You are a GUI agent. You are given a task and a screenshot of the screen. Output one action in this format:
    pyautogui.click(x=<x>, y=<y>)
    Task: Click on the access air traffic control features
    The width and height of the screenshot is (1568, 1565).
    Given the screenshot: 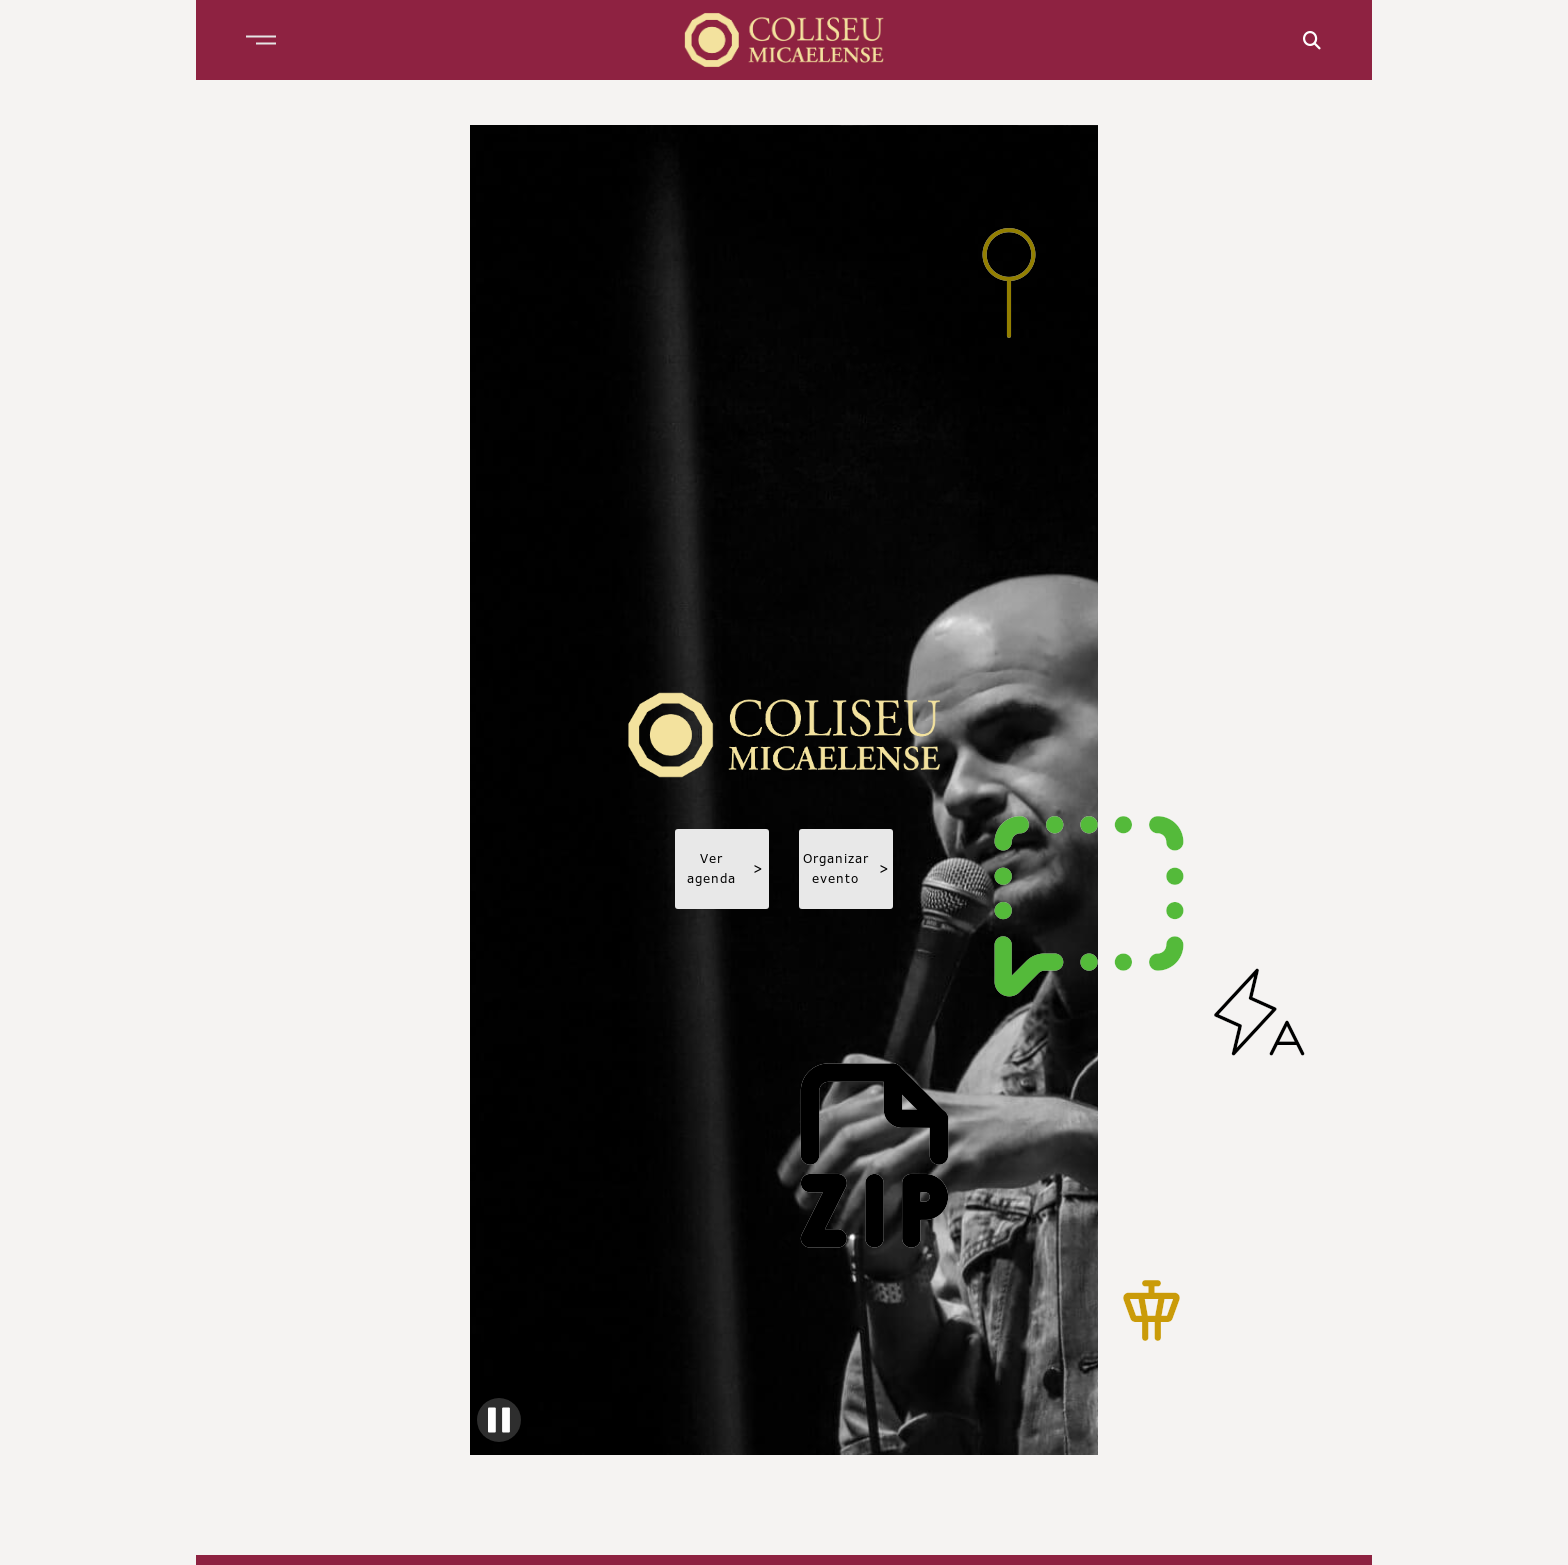 What is the action you would take?
    pyautogui.click(x=1151, y=1310)
    